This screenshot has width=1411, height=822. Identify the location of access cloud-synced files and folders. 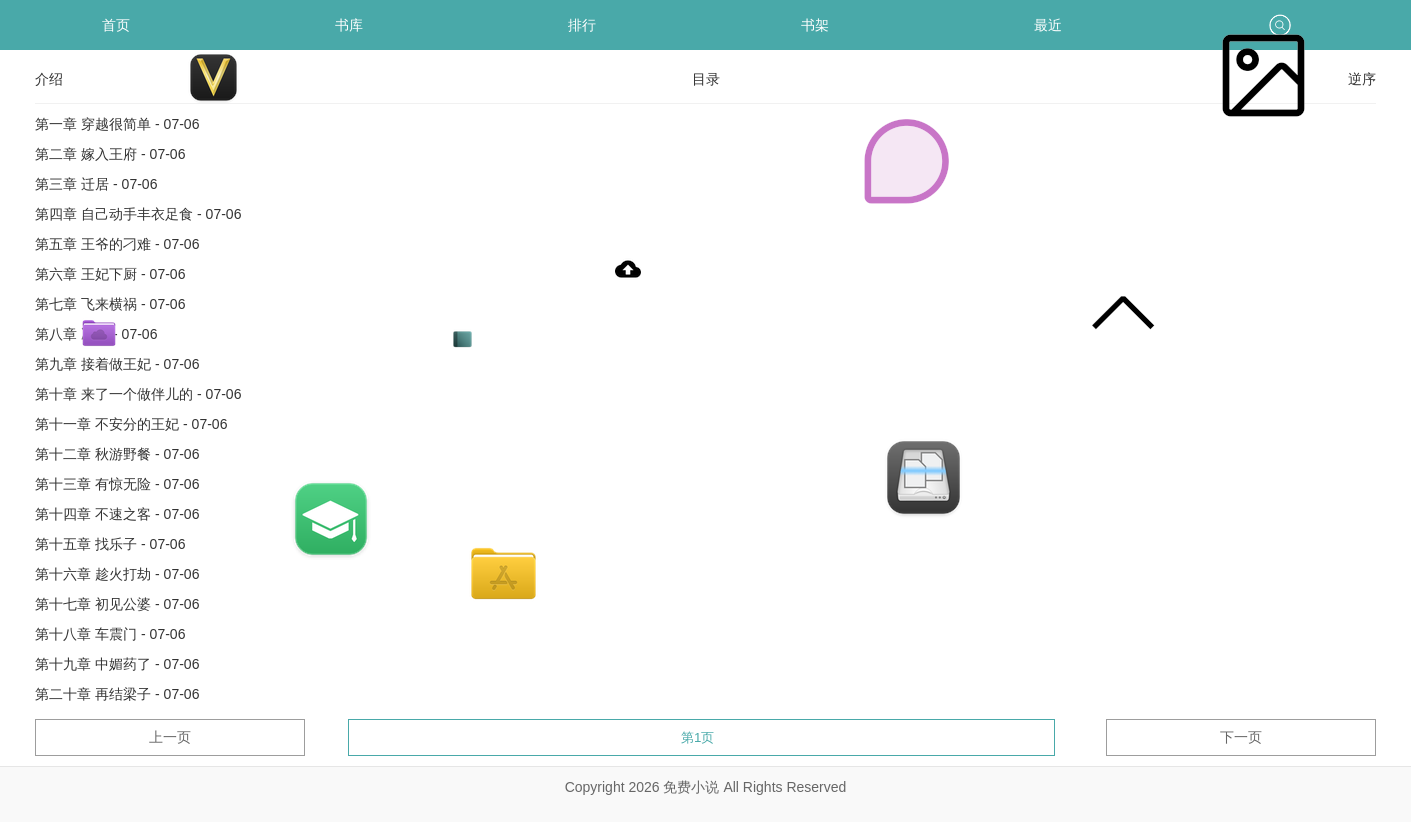
(99, 333).